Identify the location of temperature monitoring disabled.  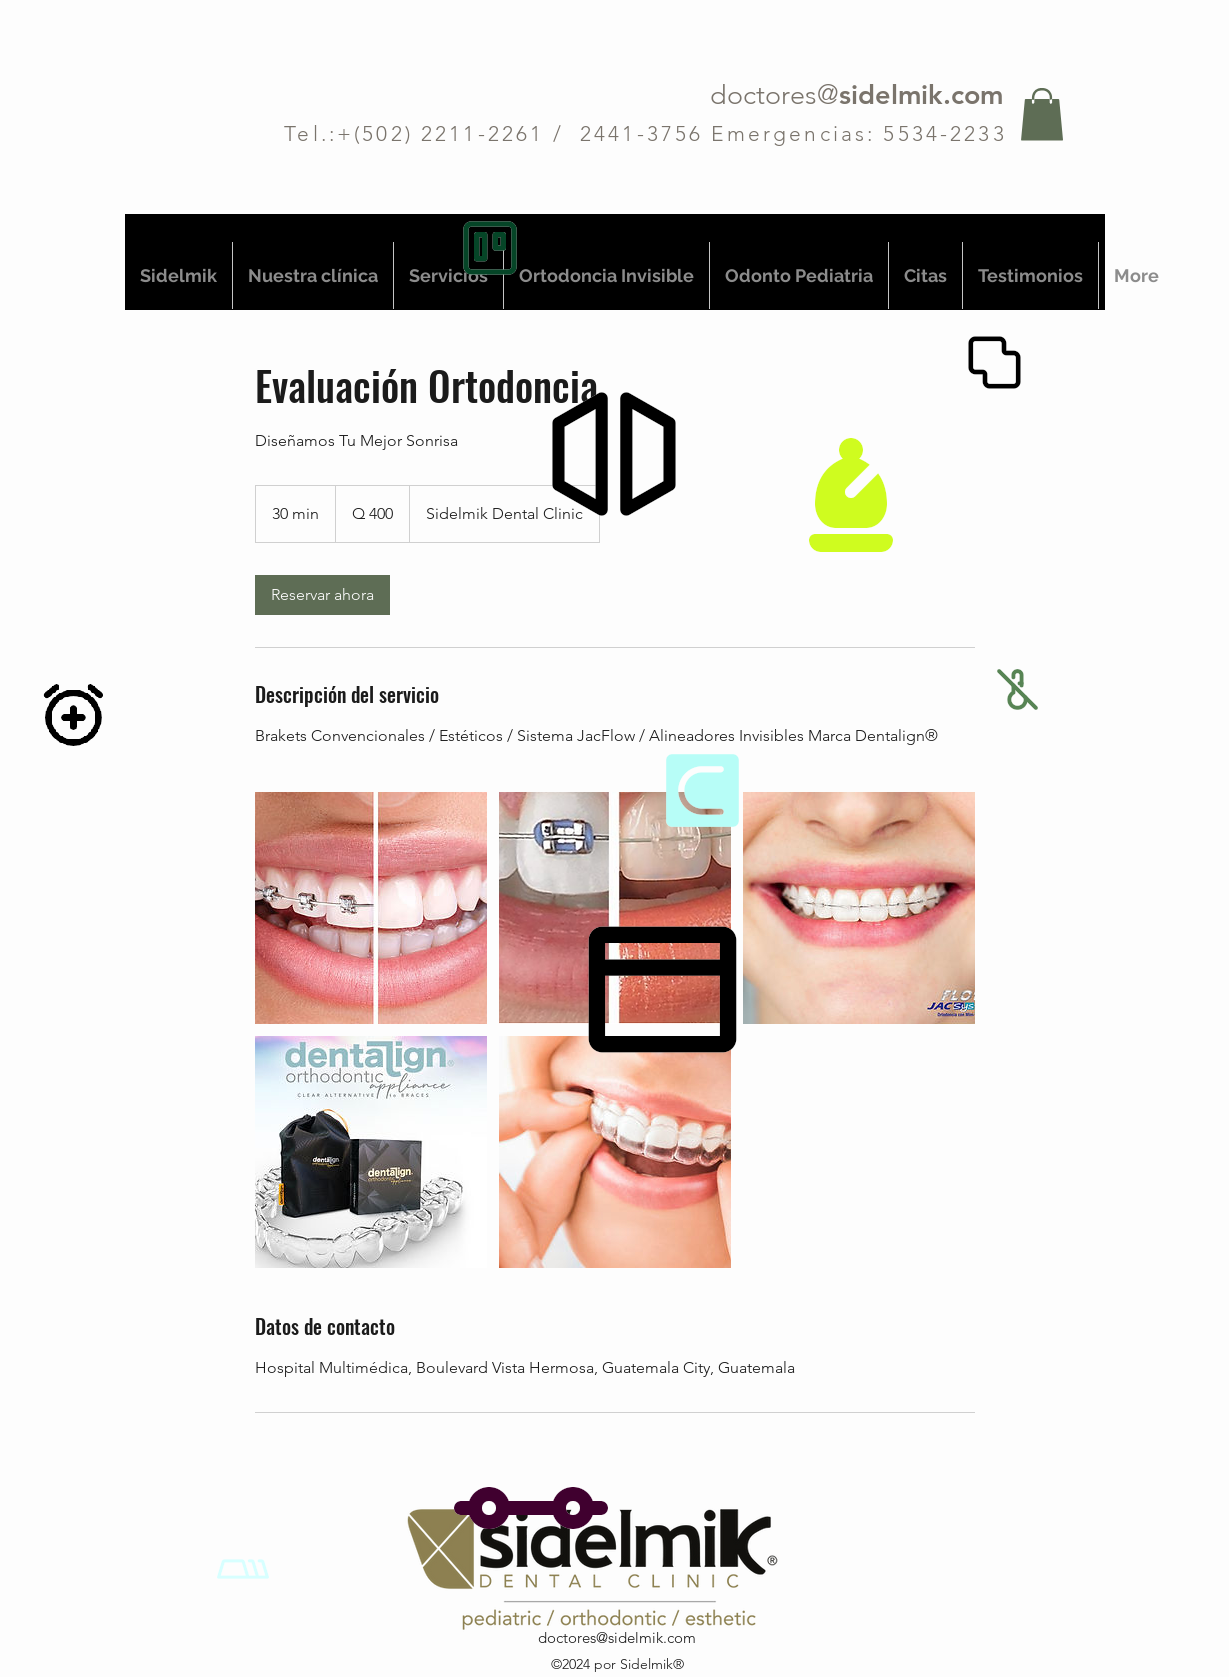
(1017, 689).